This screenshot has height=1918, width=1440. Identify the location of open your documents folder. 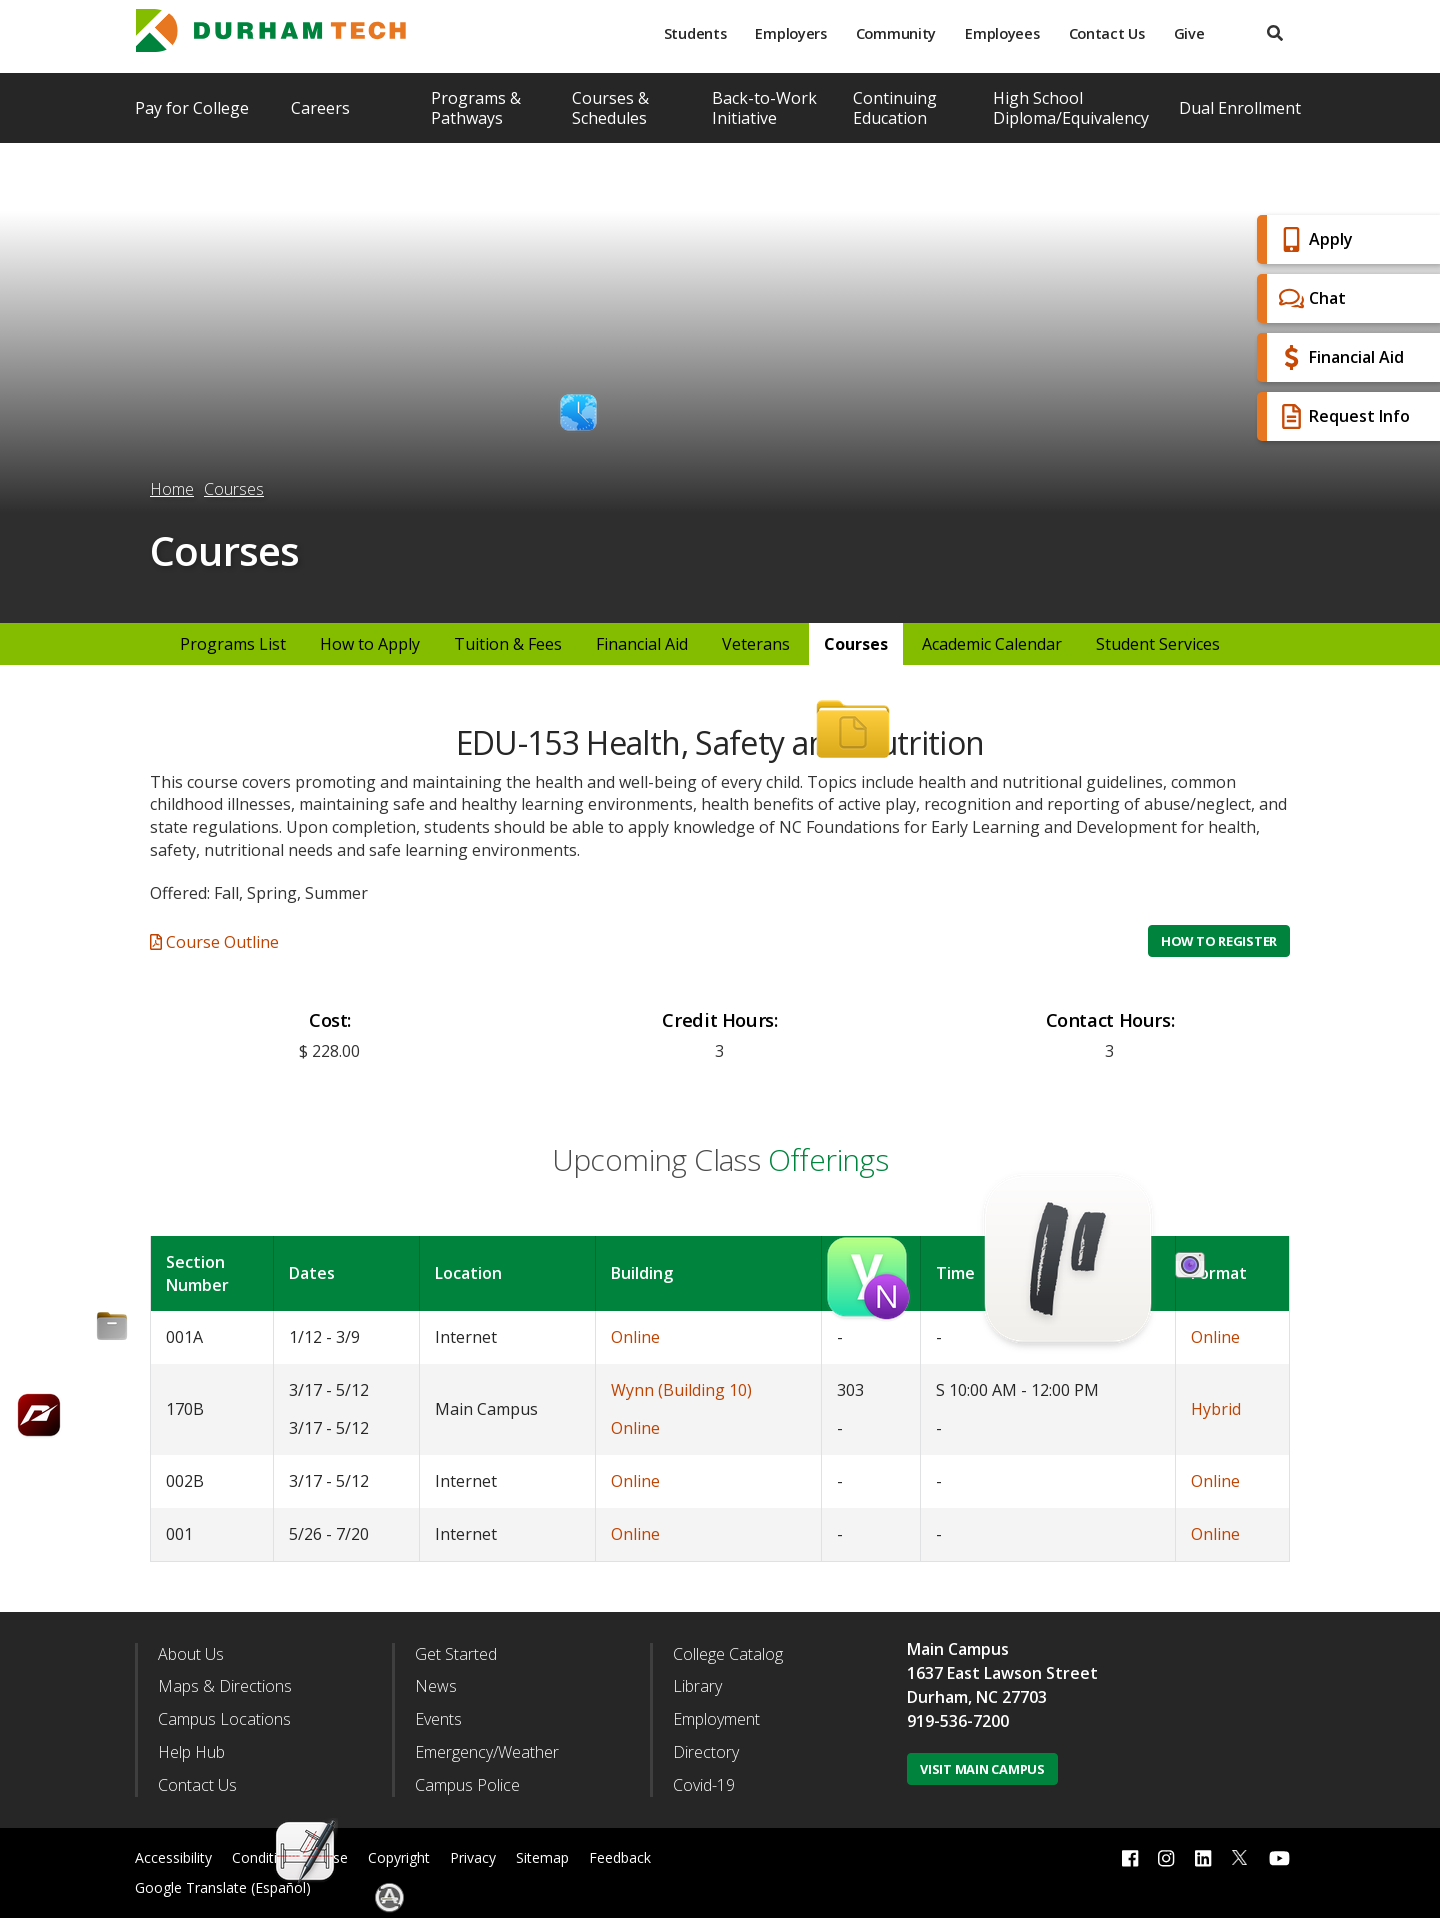
(853, 729).